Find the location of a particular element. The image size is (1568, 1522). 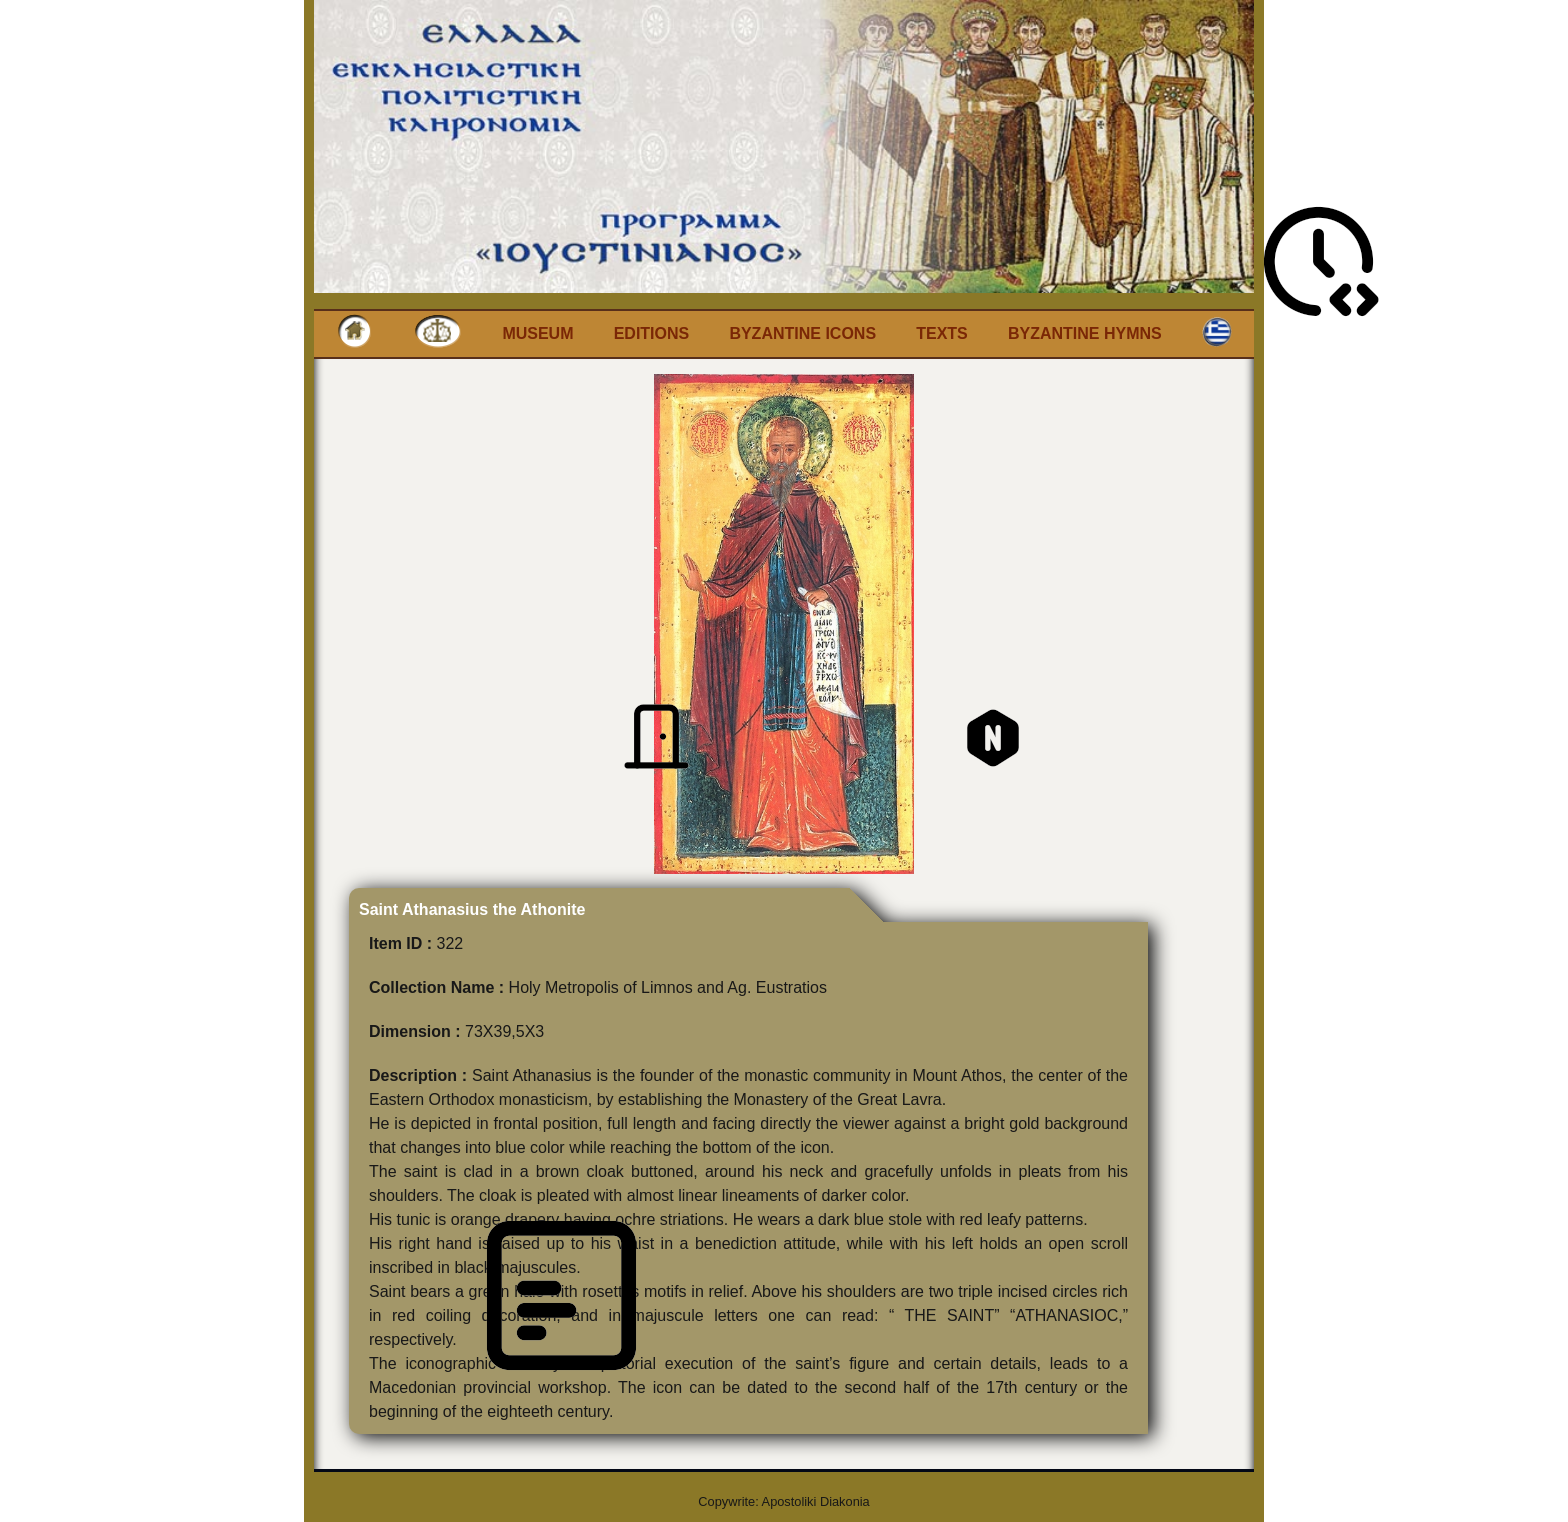

indicates a notification or new item is located at coordinates (993, 738).